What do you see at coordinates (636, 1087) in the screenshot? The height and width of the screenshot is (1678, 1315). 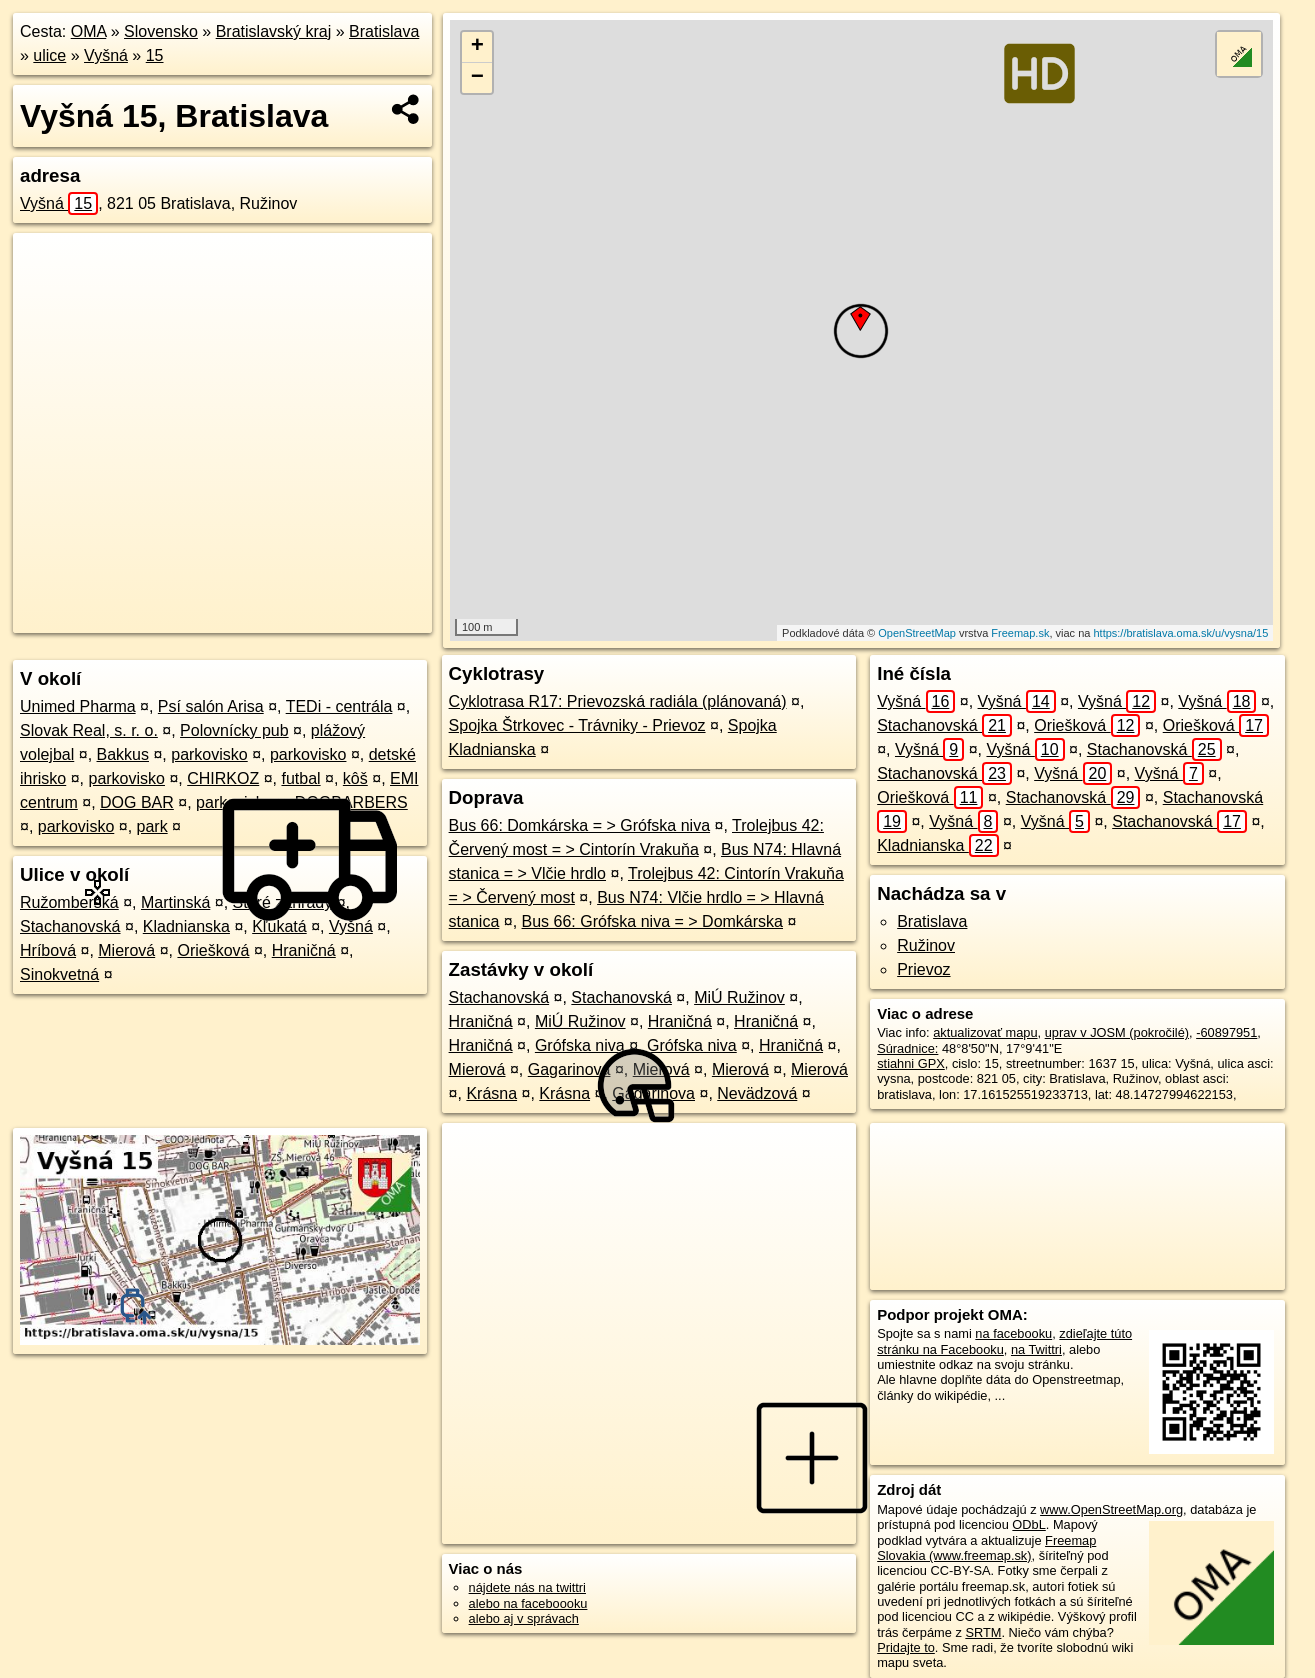 I see `access football or sports content` at bounding box center [636, 1087].